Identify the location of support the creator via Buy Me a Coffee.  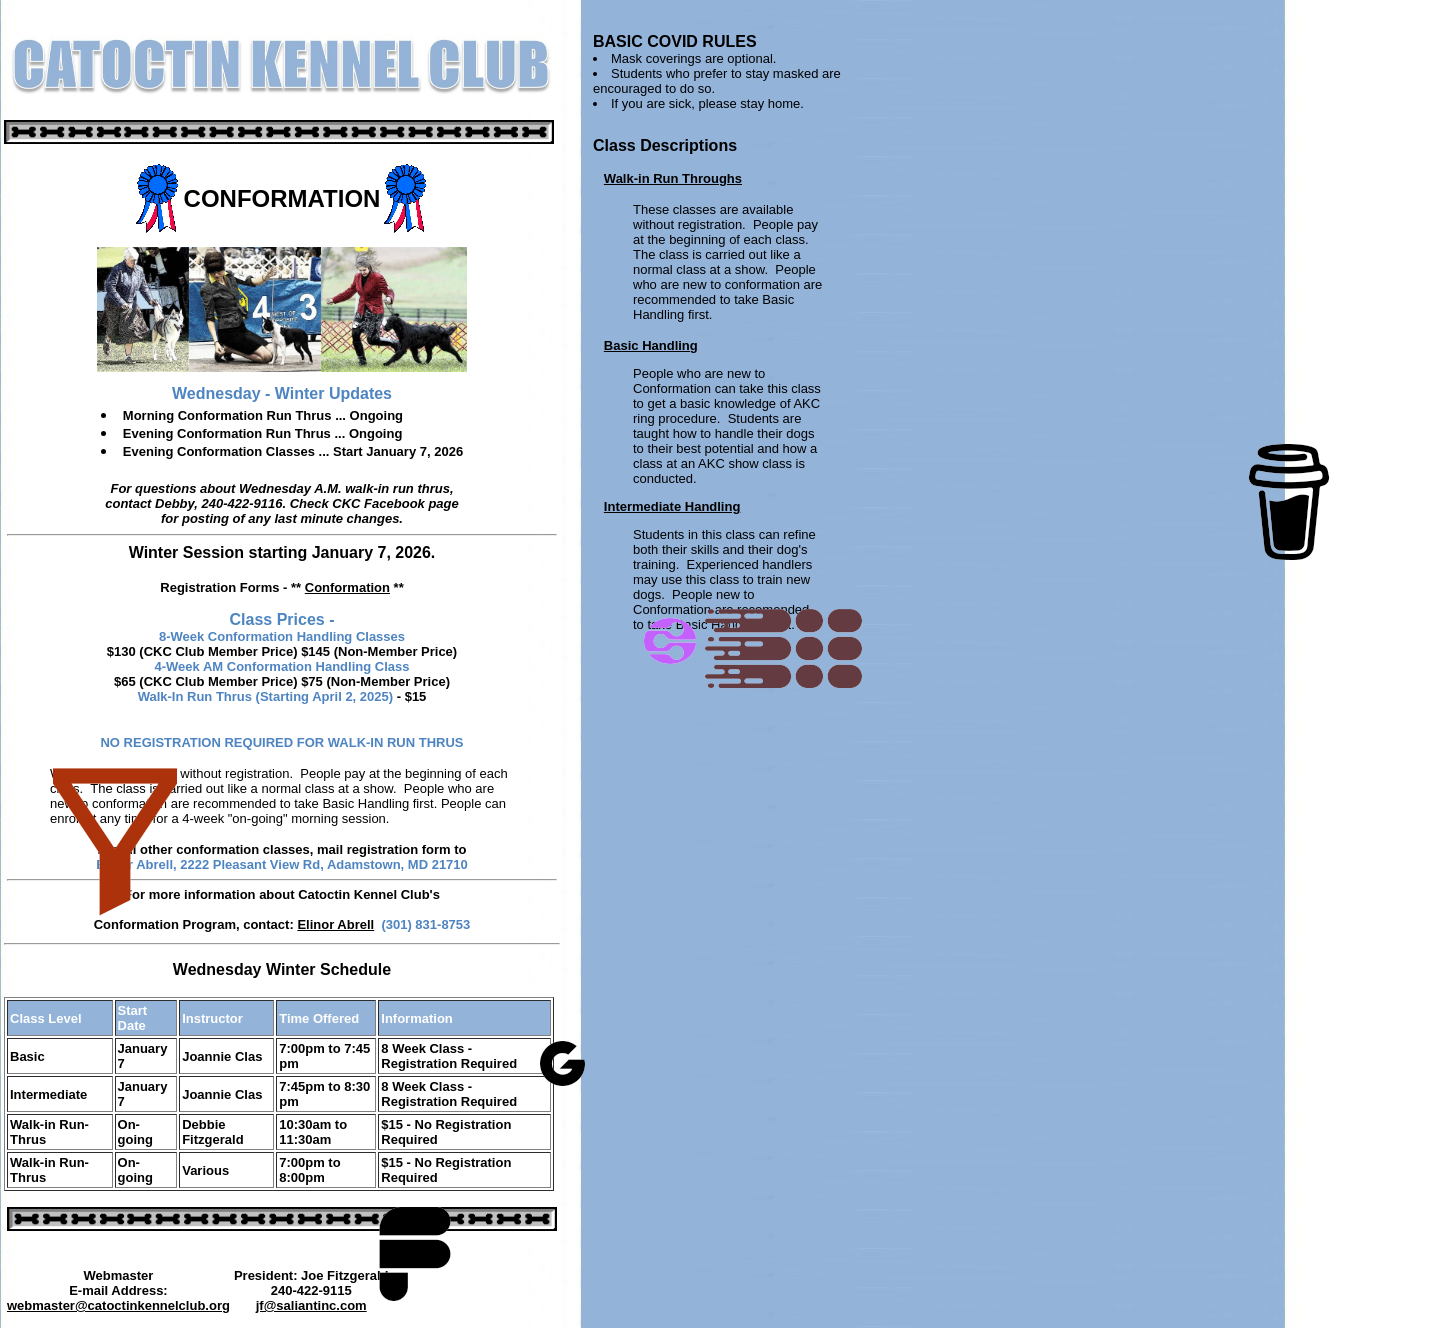
(1289, 502).